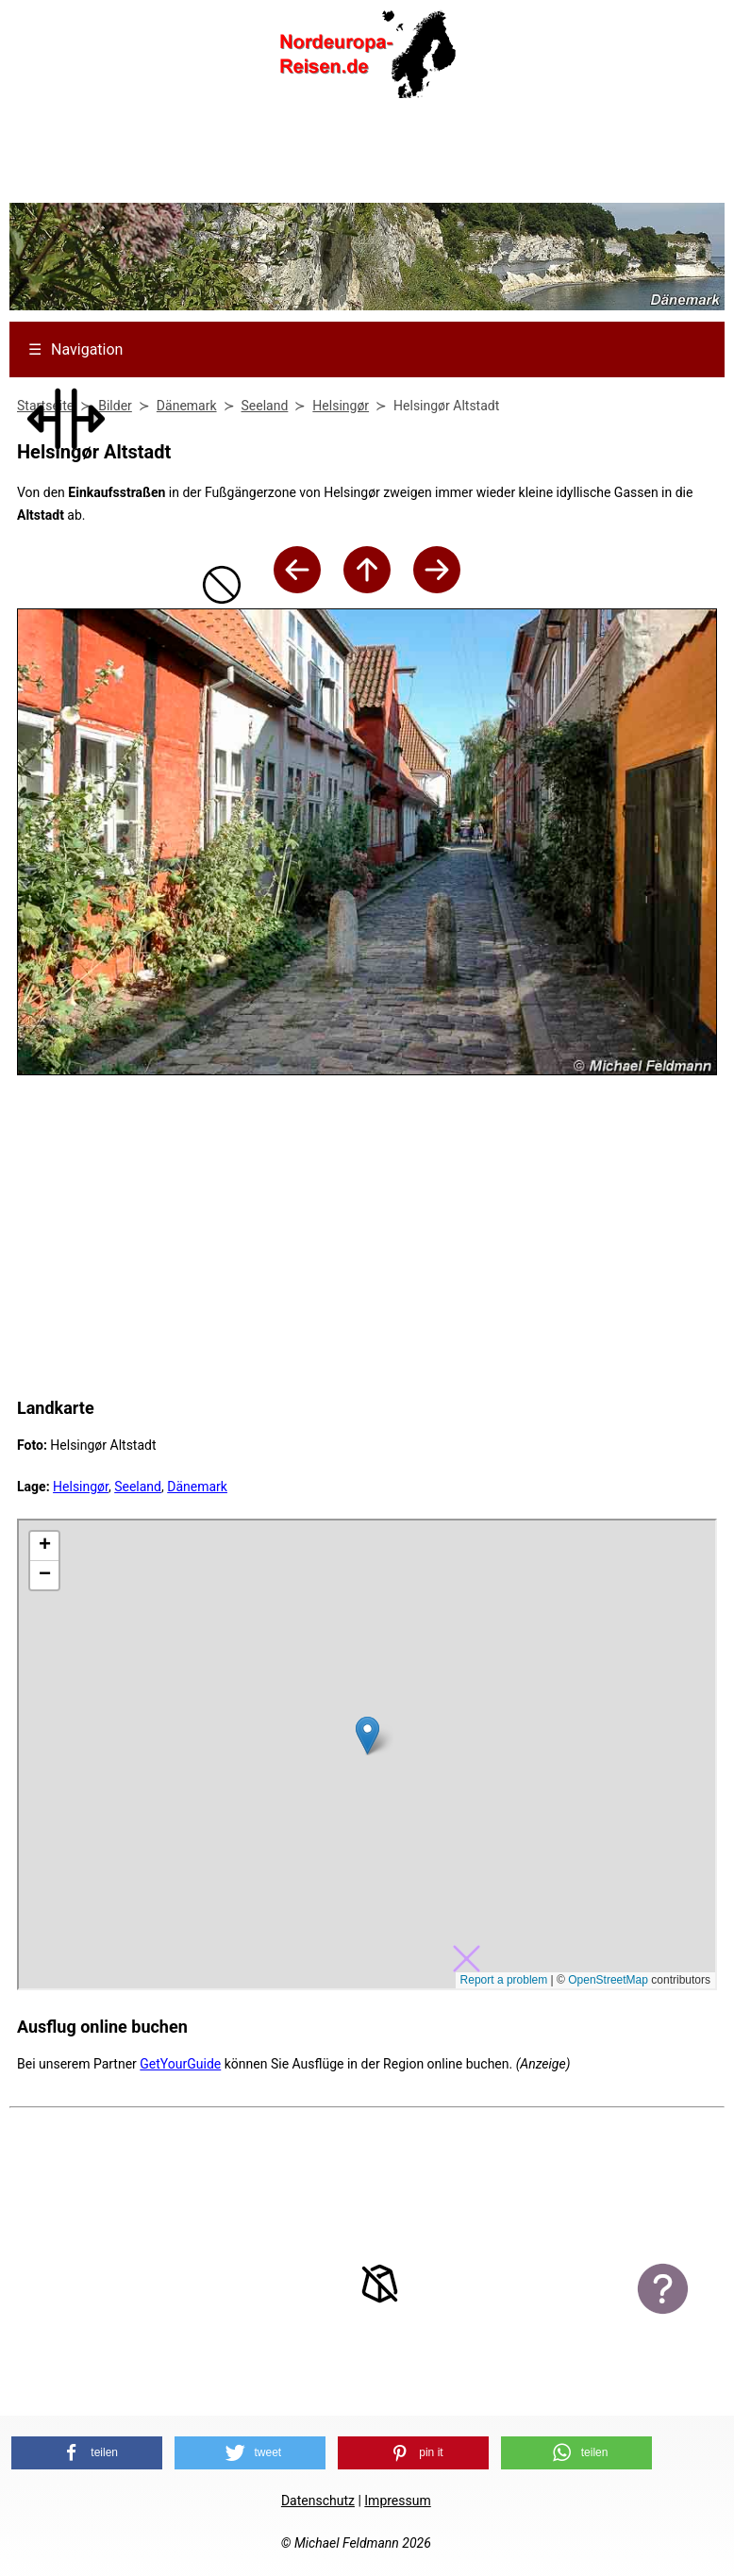  Describe the element at coordinates (662, 2288) in the screenshot. I see `access help or support information` at that location.